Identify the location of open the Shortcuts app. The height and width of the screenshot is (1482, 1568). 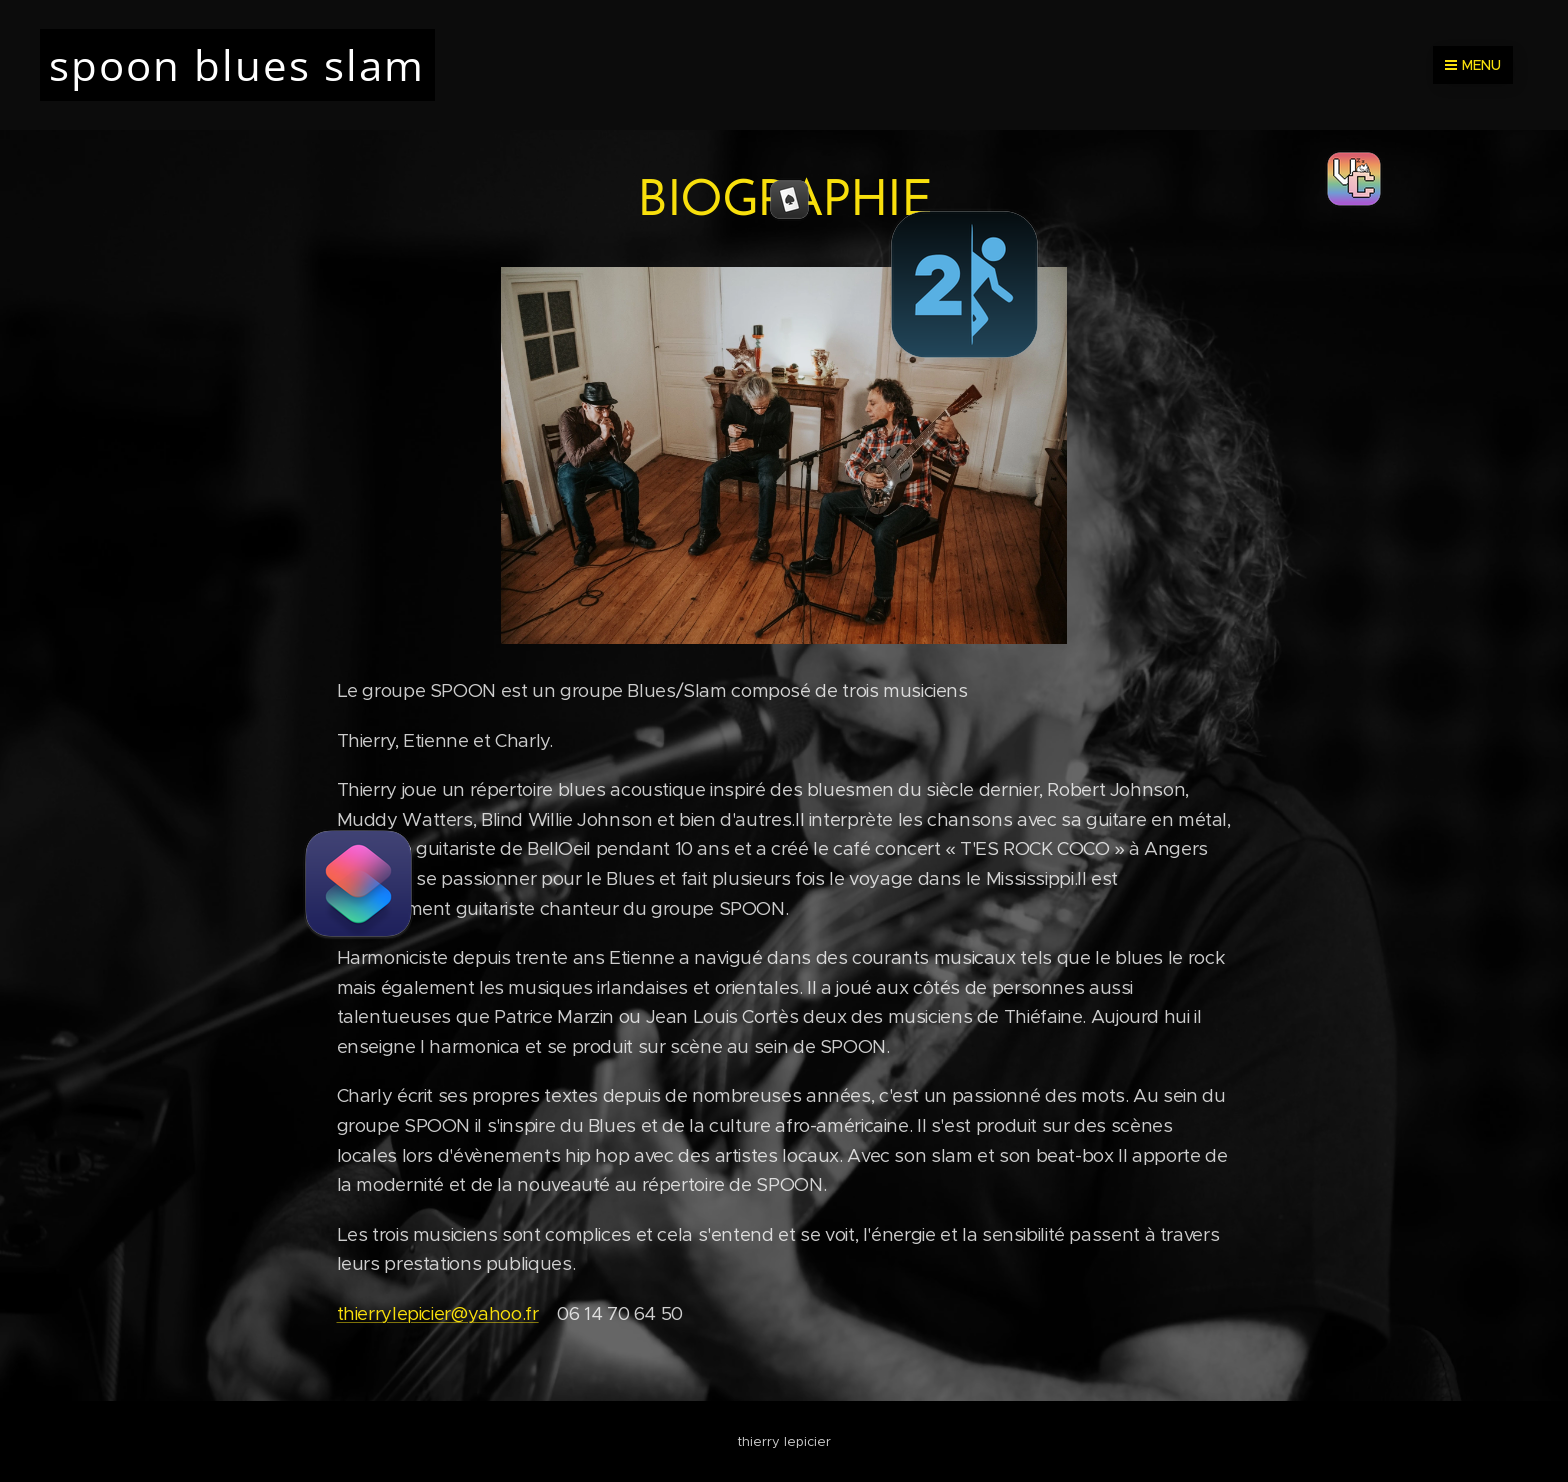
(358, 883).